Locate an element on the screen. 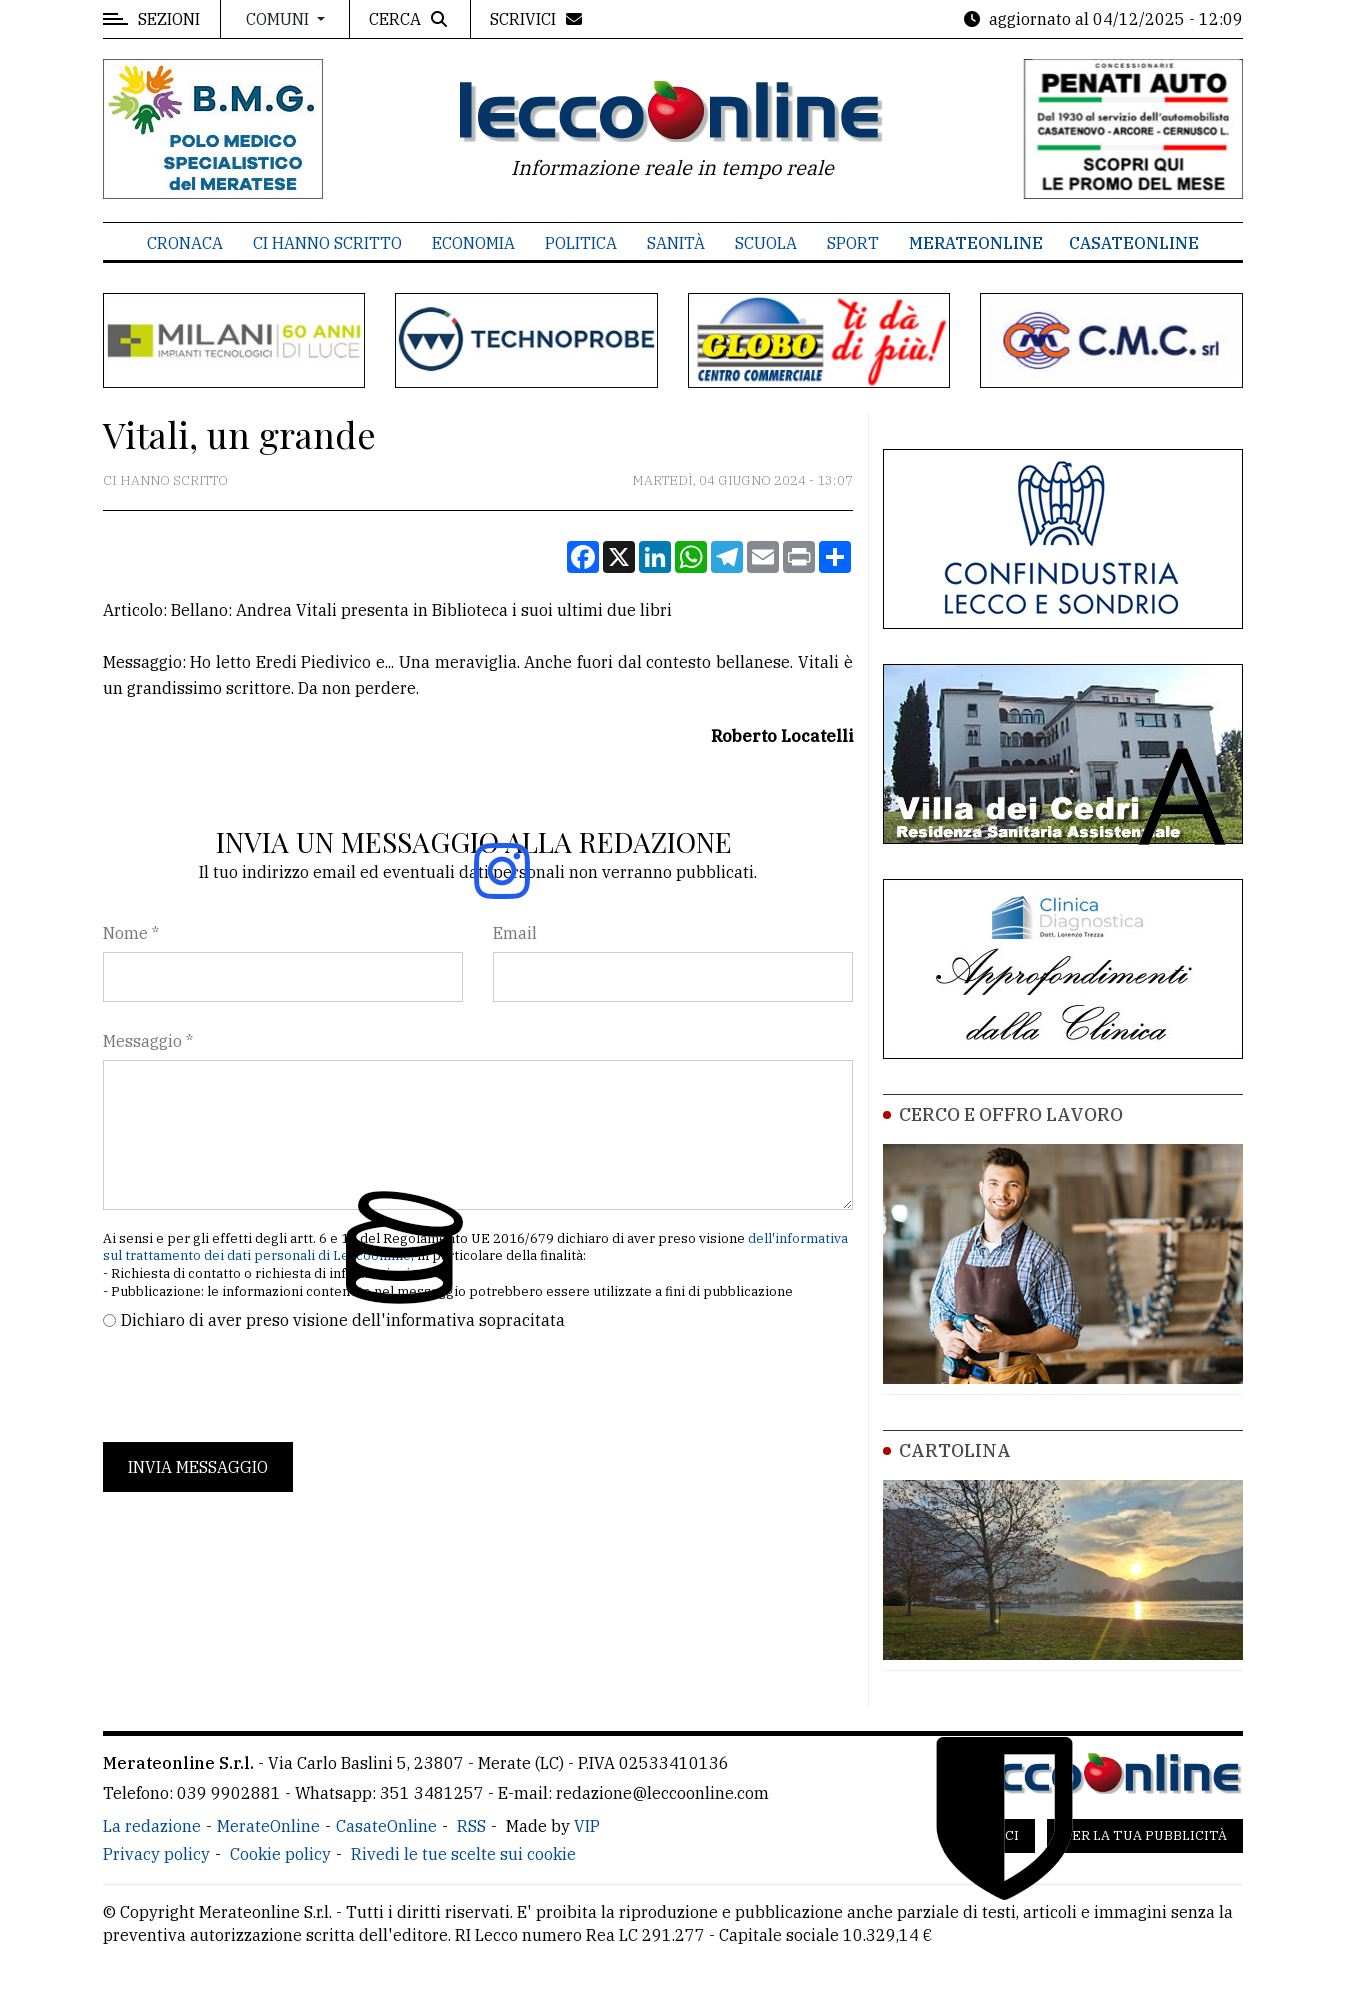 The image size is (1345, 1994). open the Instagram app is located at coordinates (502, 871).